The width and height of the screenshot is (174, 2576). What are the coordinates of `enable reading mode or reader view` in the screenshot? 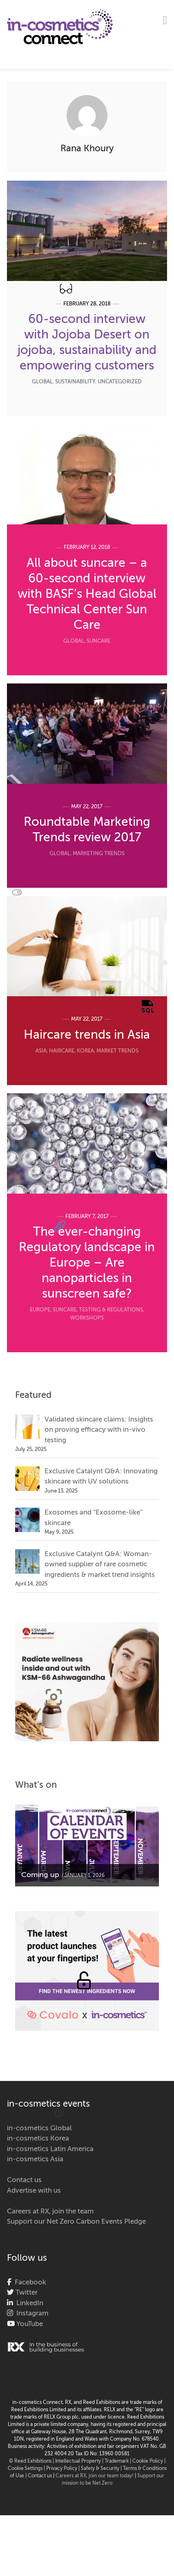 It's located at (66, 289).